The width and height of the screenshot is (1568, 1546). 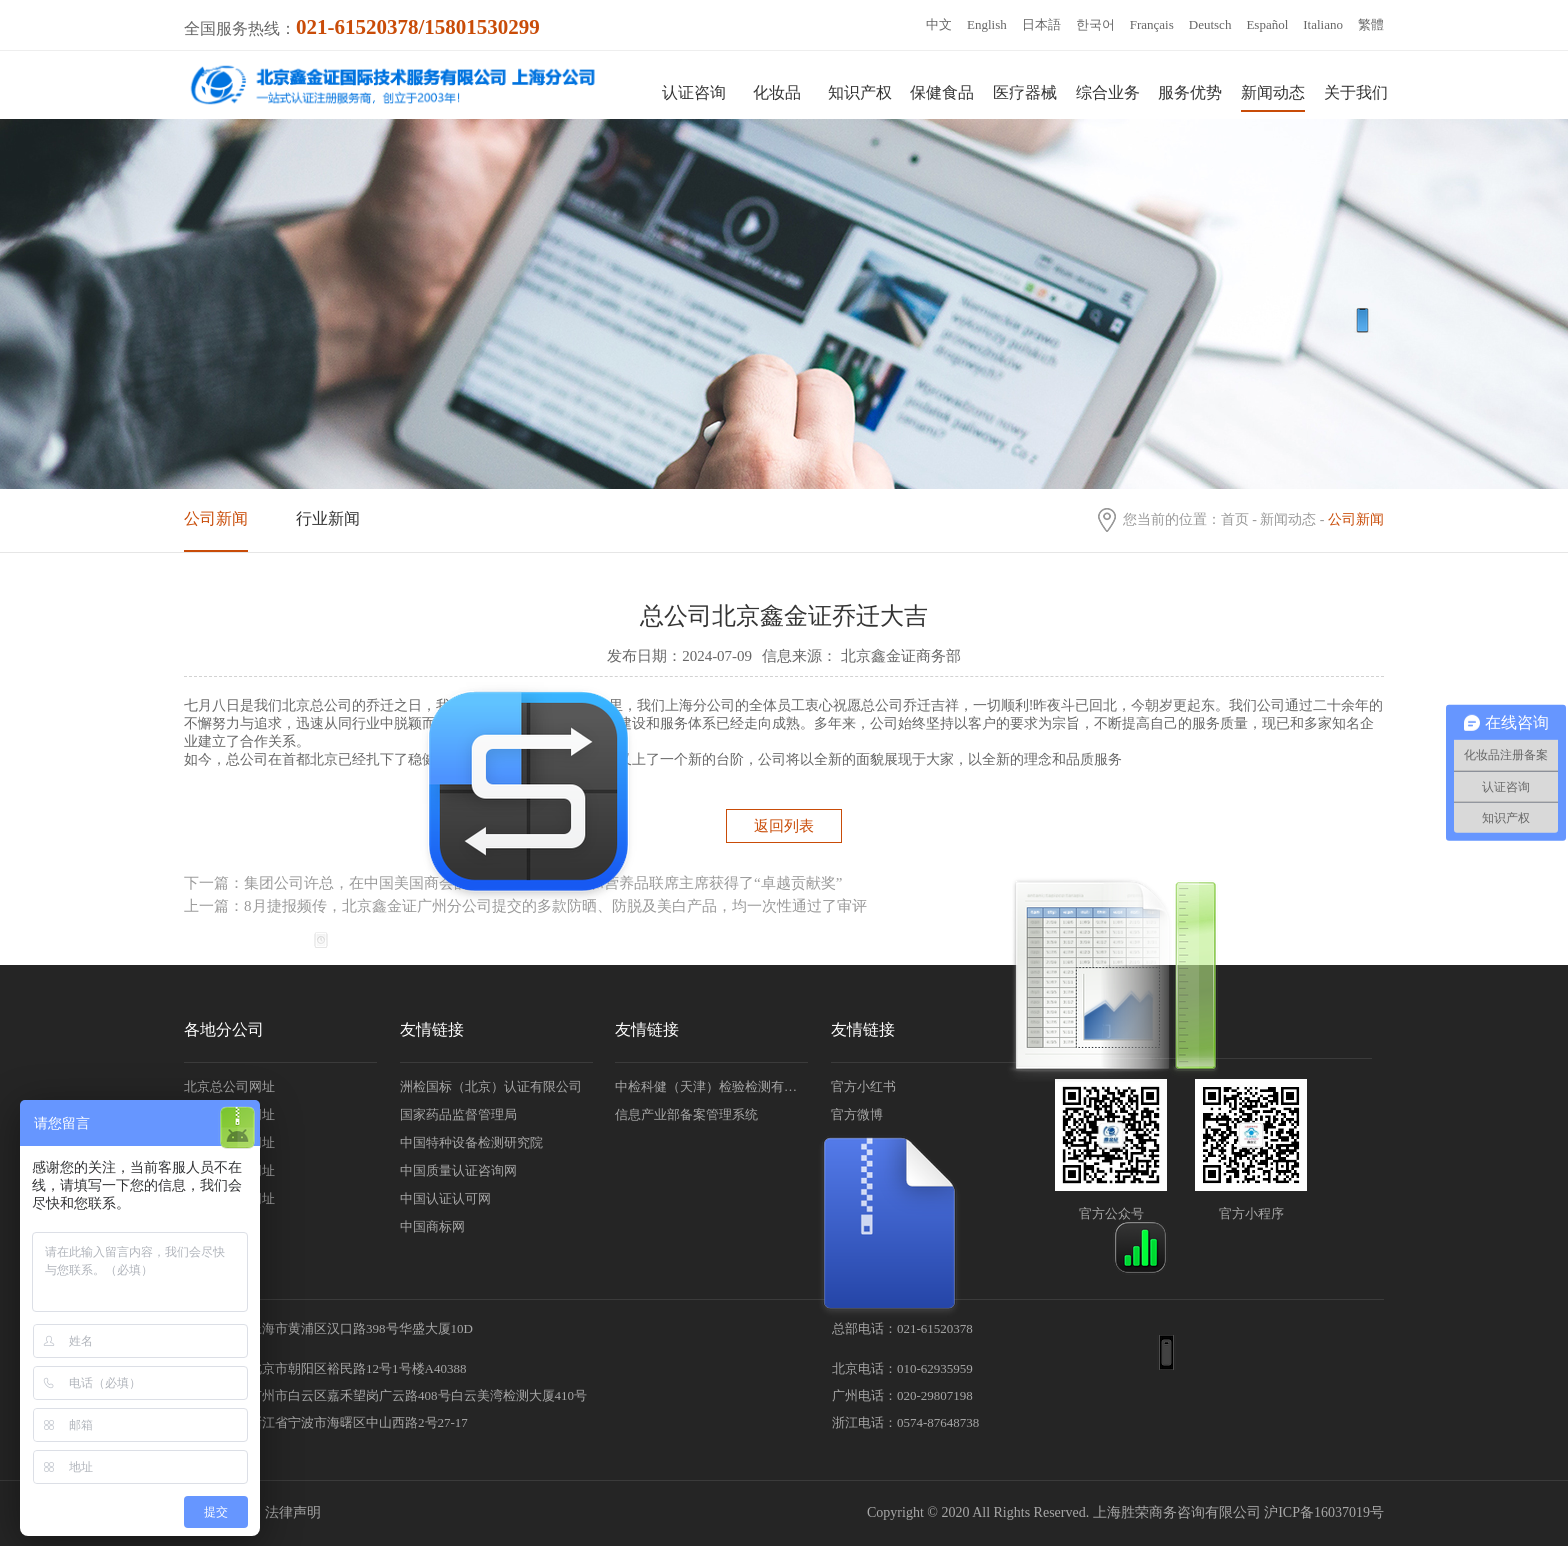 What do you see at coordinates (1140, 1247) in the screenshot?
I see `open apple numbers spreadsheet app` at bounding box center [1140, 1247].